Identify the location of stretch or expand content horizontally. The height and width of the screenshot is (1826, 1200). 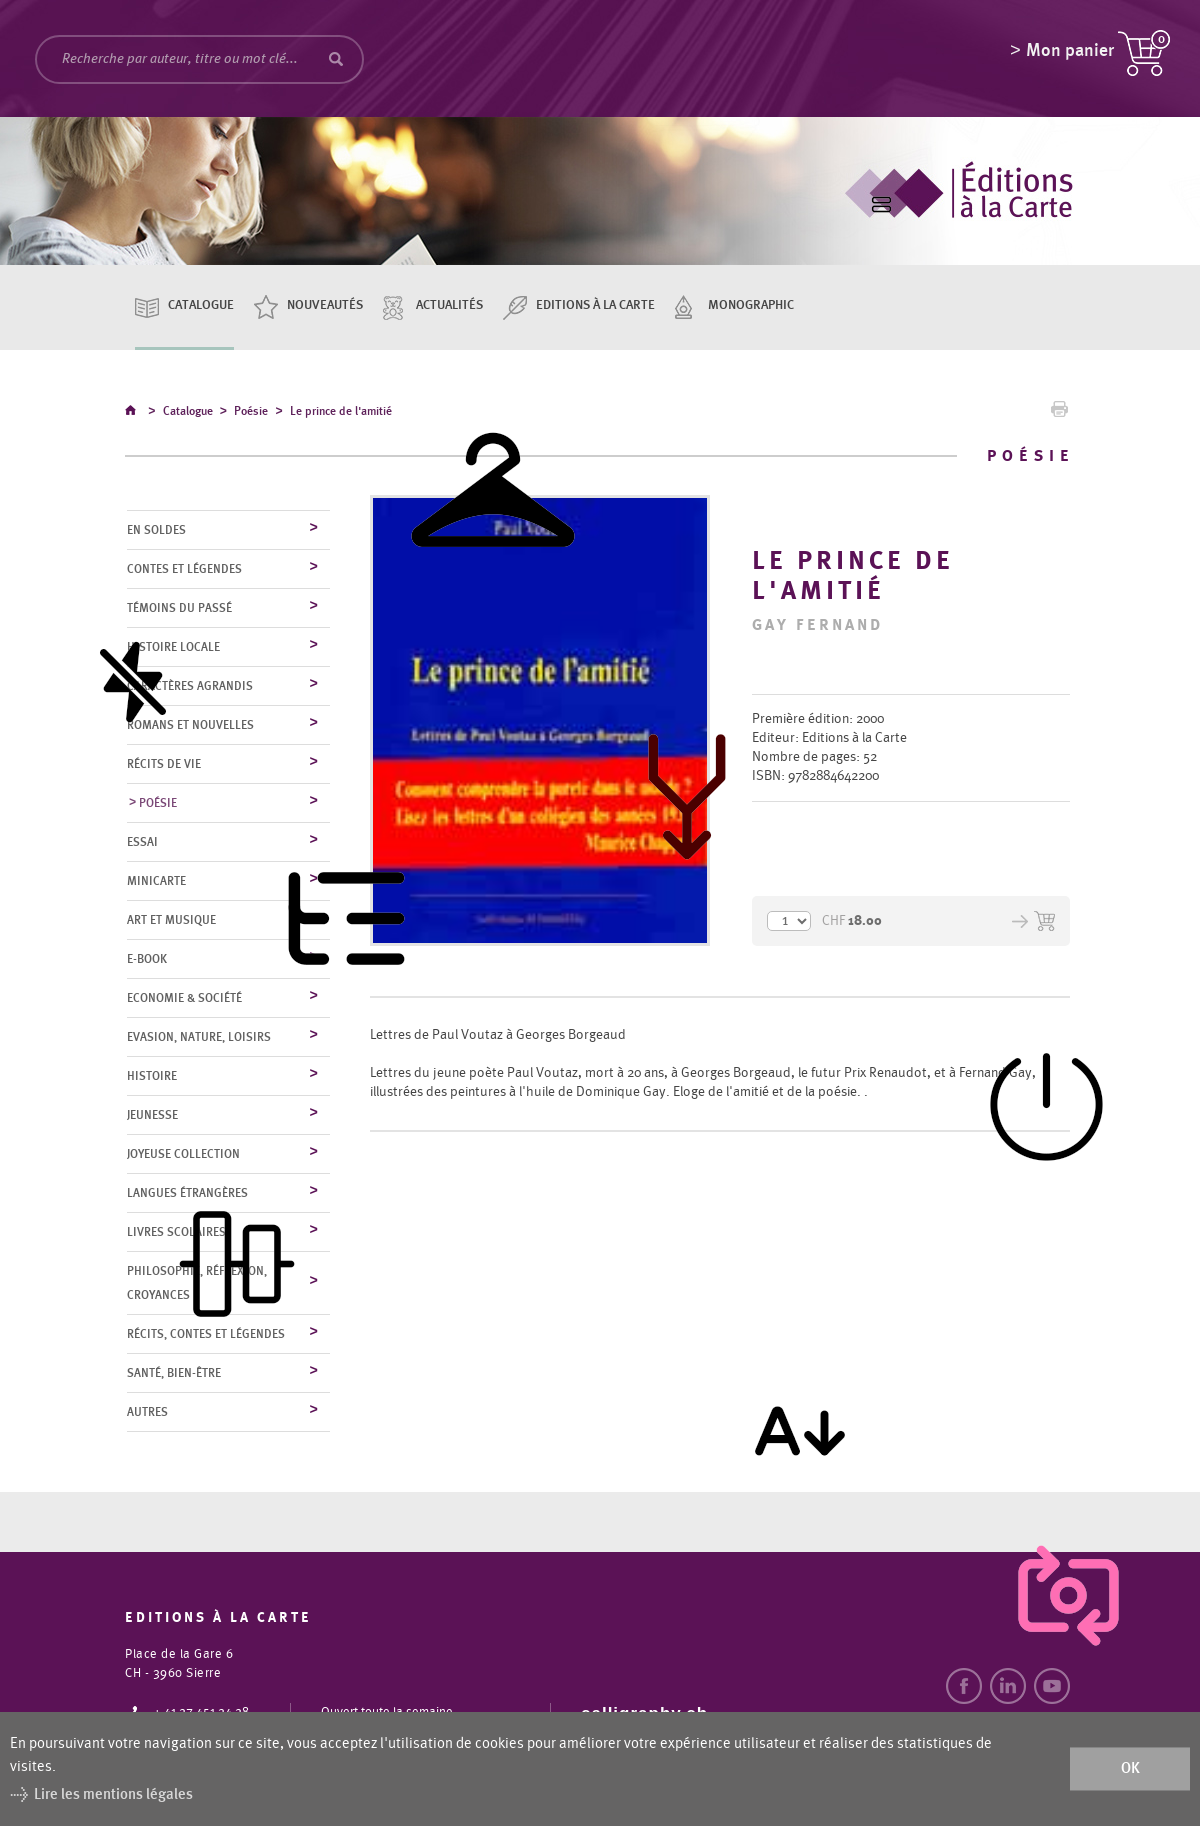
(881, 204).